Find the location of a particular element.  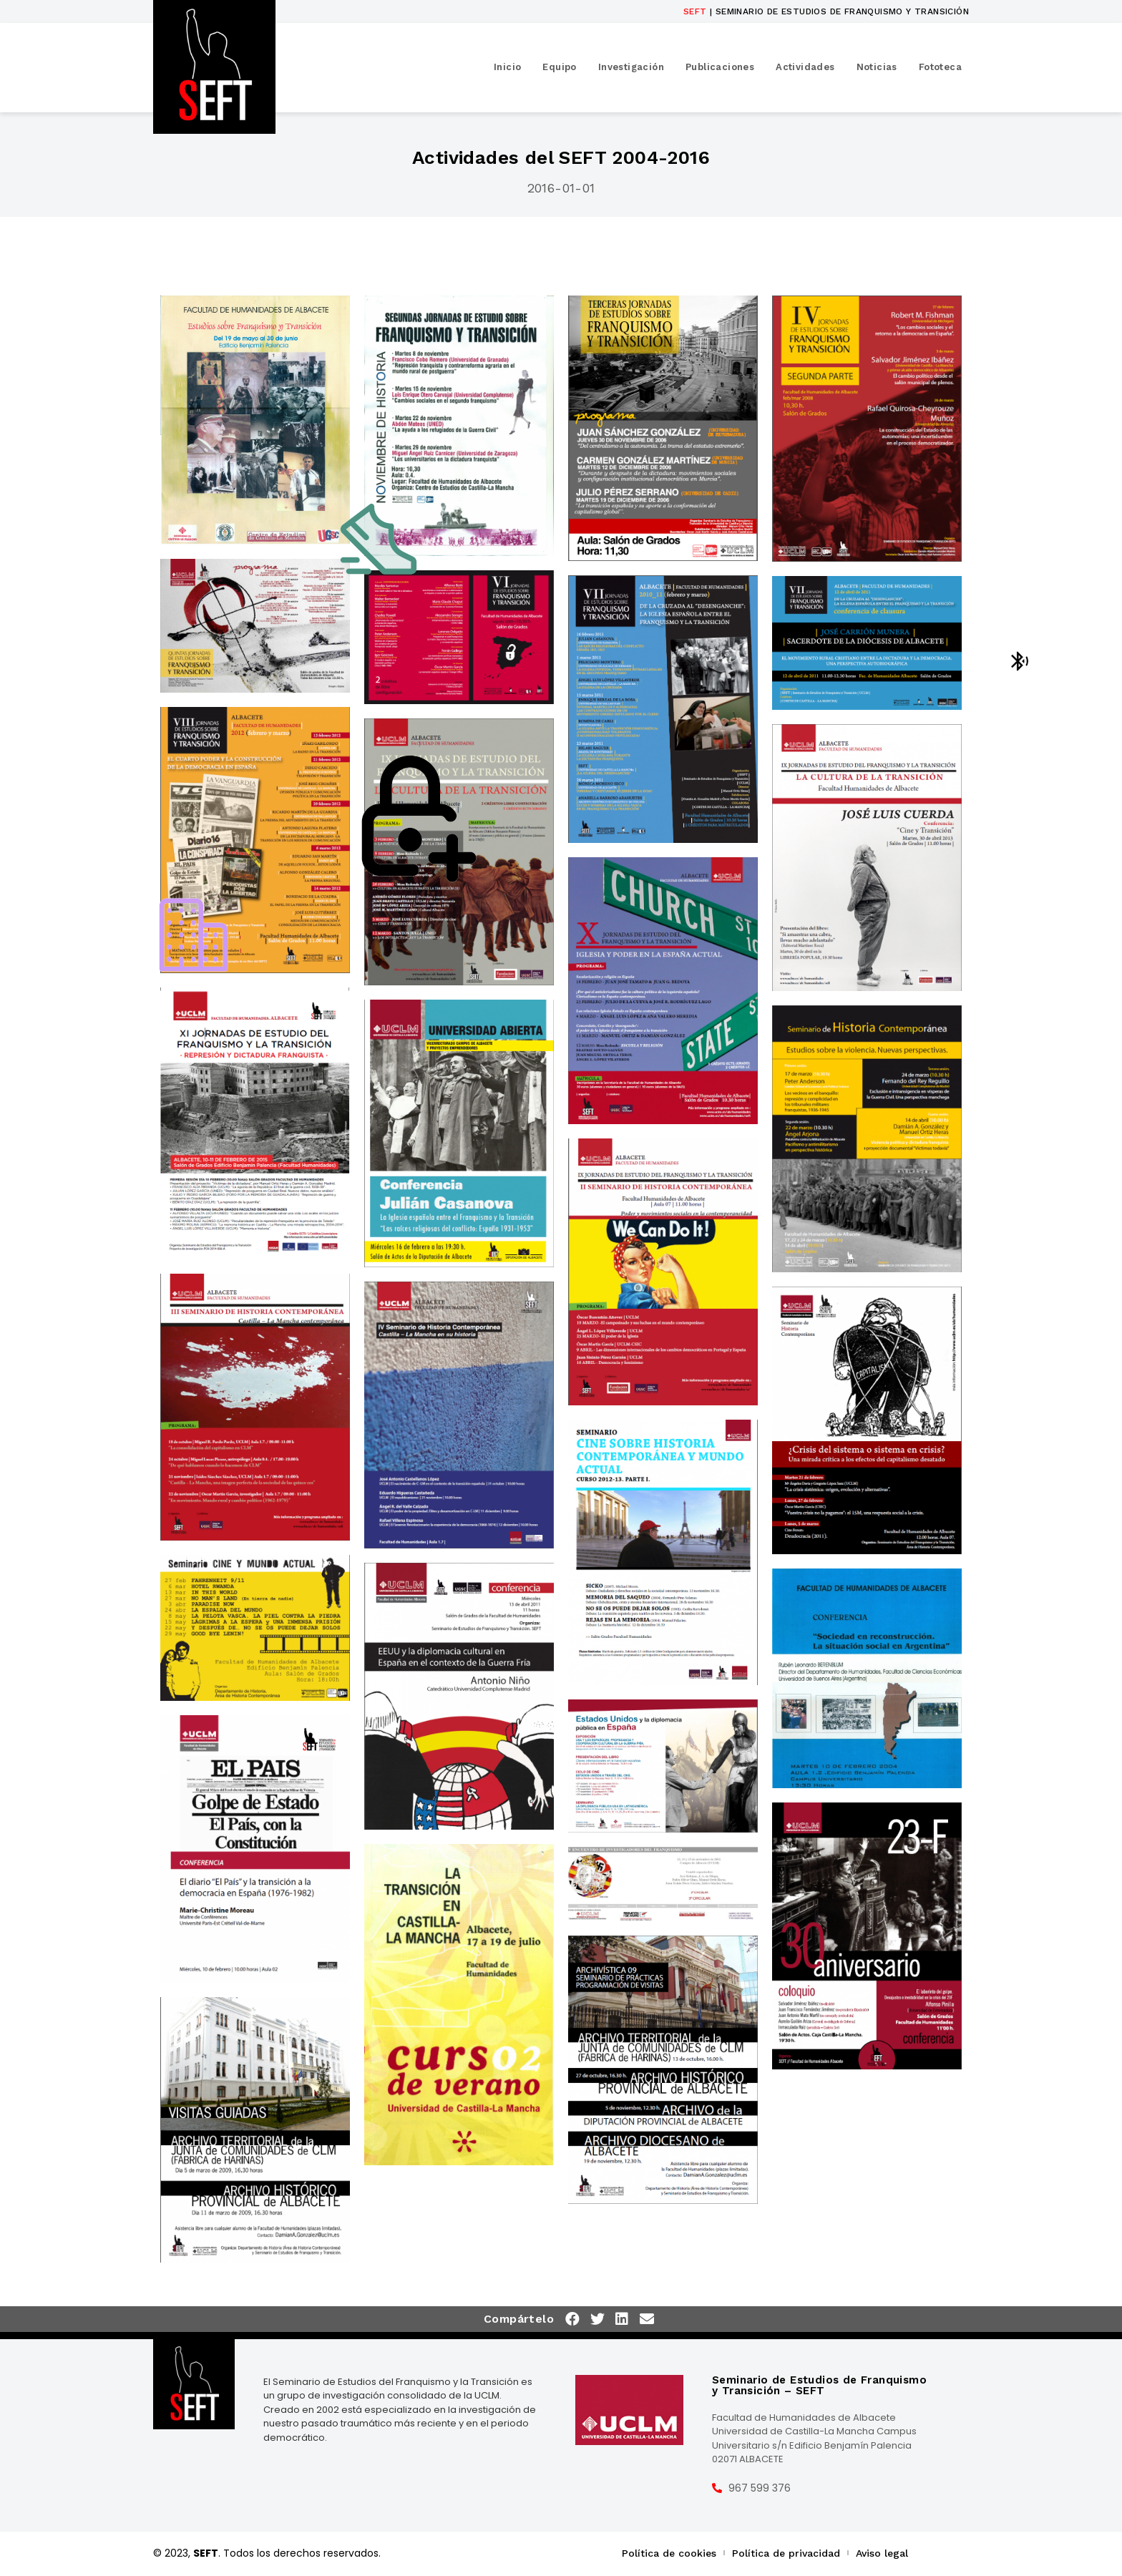

view business or company information is located at coordinates (193, 935).